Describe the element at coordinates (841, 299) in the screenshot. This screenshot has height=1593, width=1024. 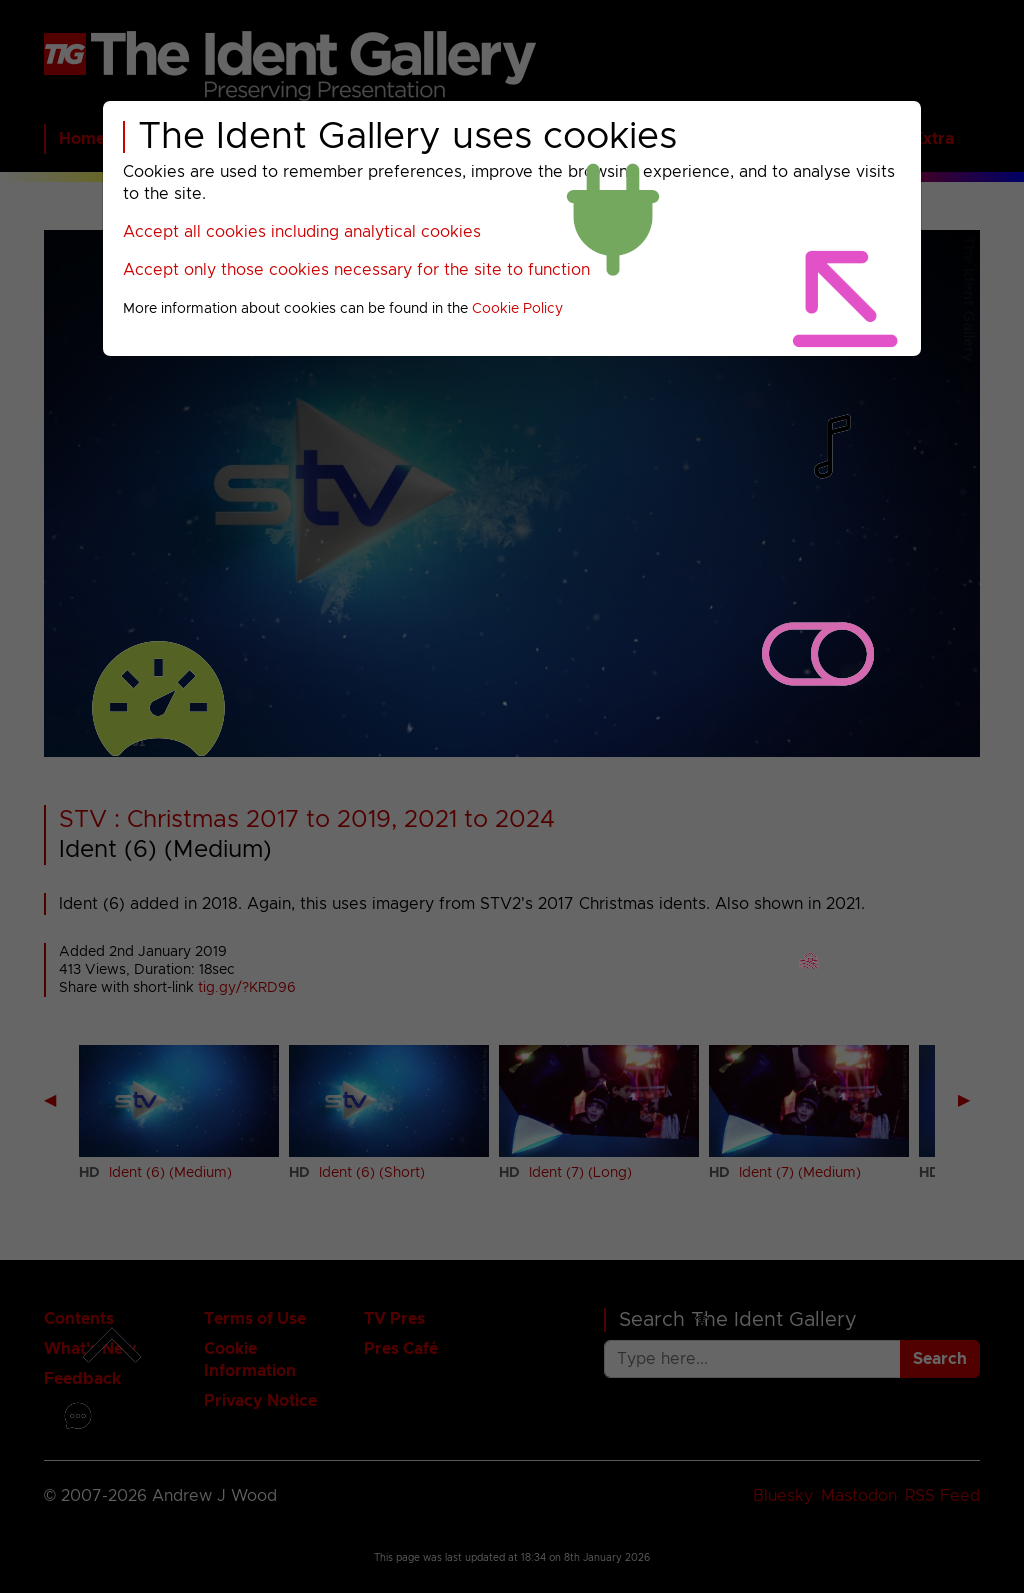
I see `navigate to the top-left or beginning of content` at that location.